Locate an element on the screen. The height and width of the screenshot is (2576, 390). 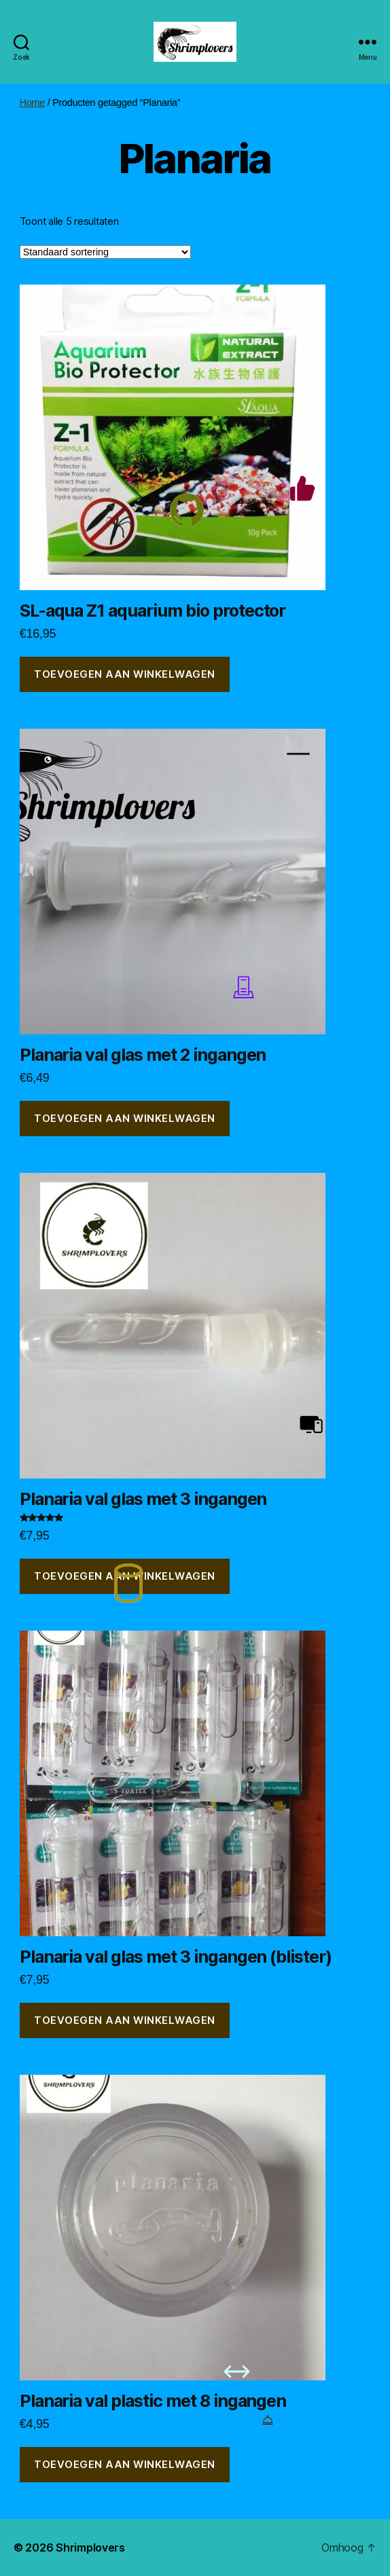
view project on github is located at coordinates (187, 510).